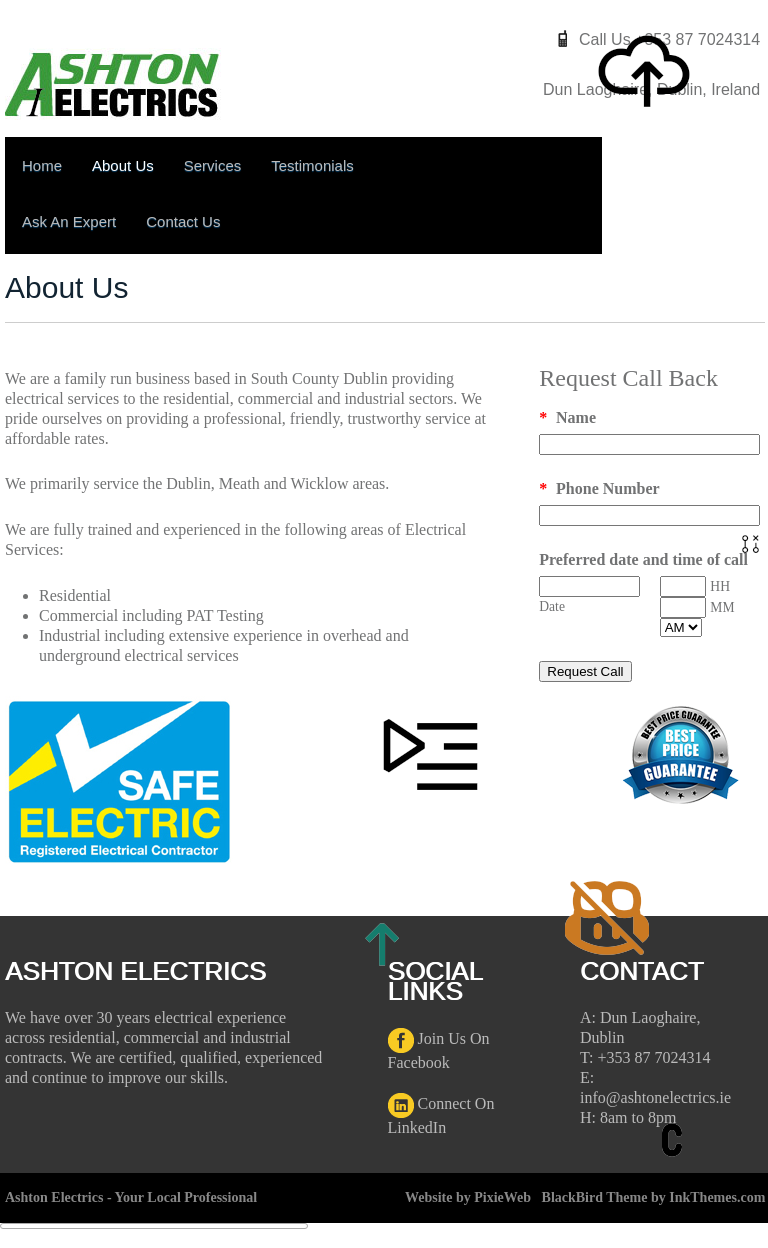 This screenshot has width=768, height=1248. Describe the element at coordinates (383, 947) in the screenshot. I see `move item up in a list` at that location.